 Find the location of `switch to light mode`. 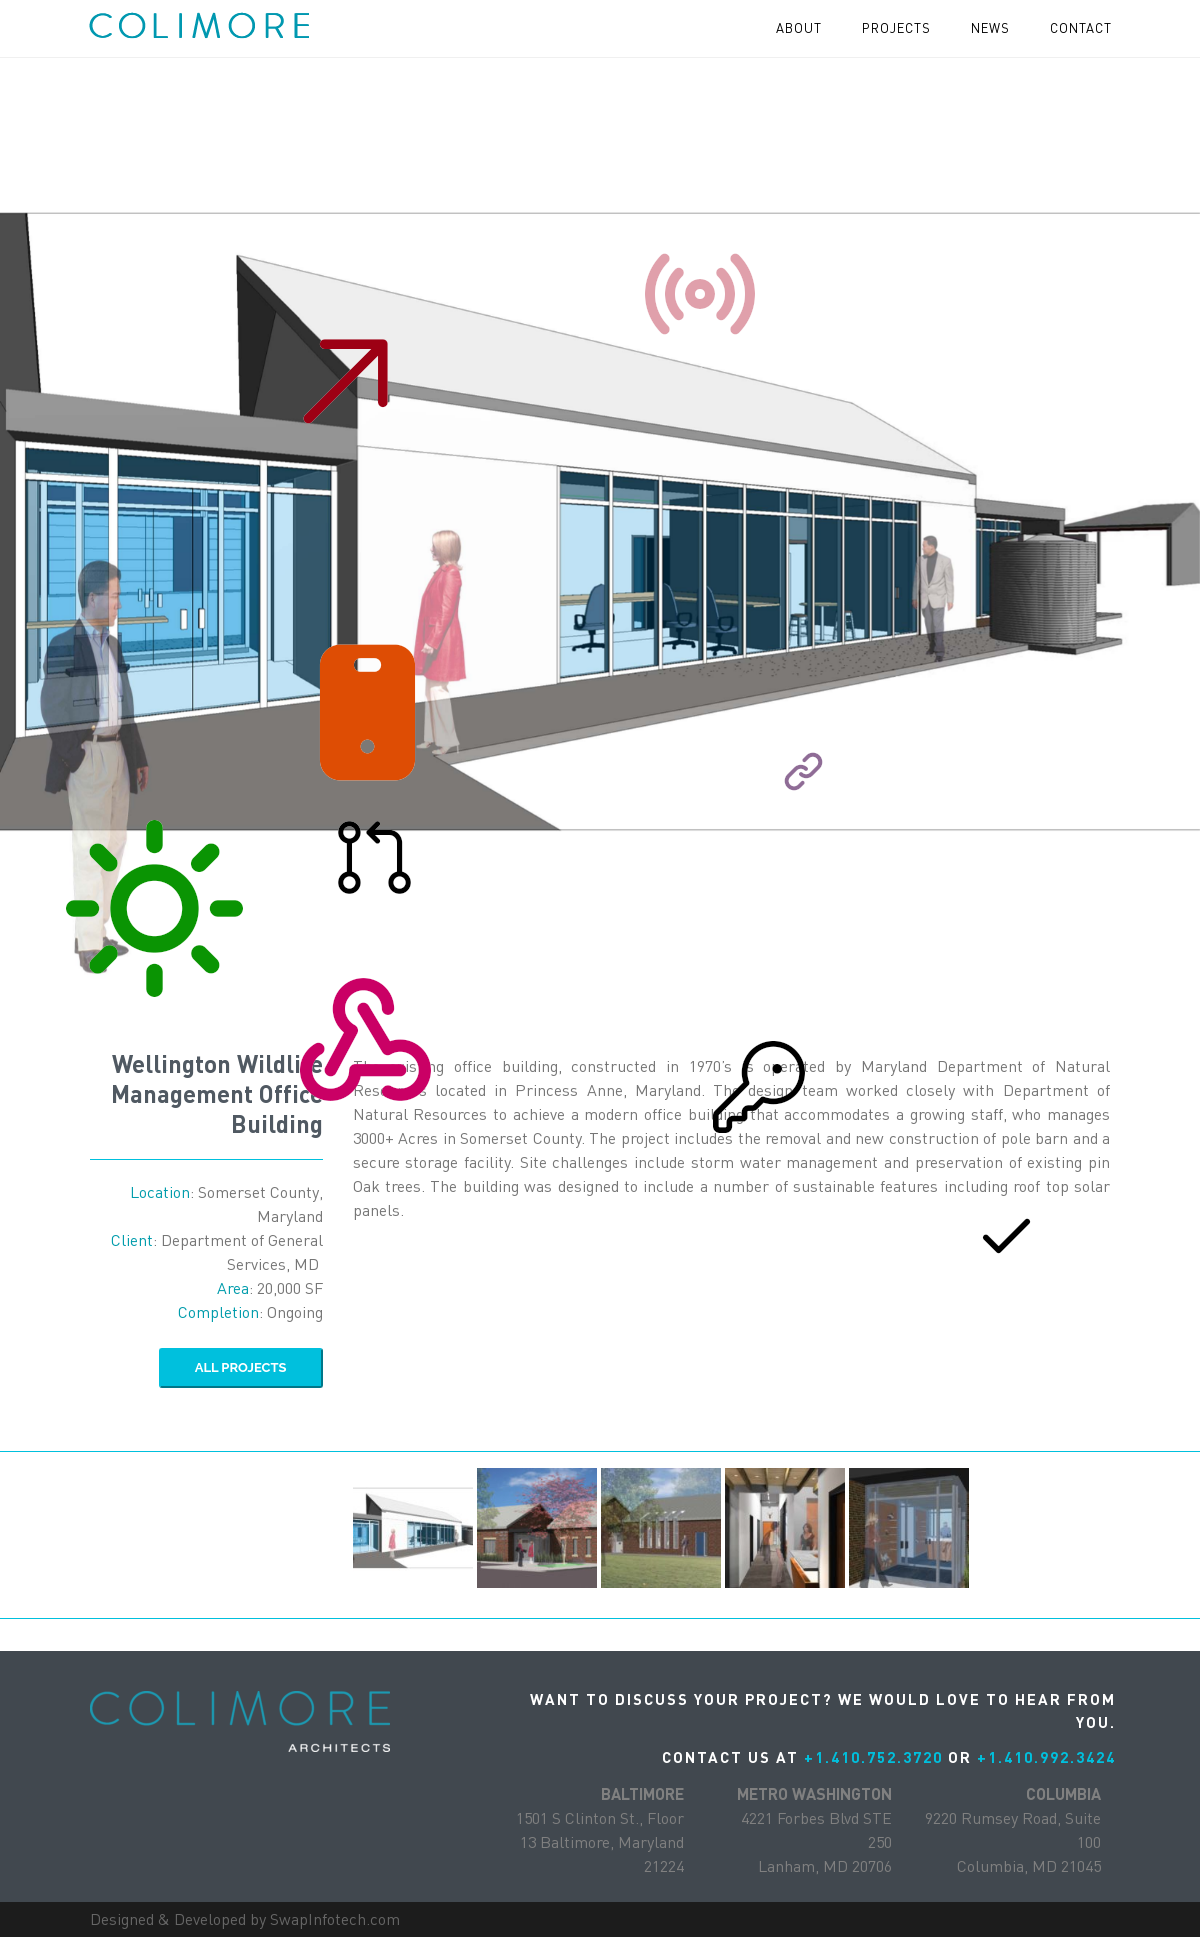

switch to light mode is located at coordinates (154, 908).